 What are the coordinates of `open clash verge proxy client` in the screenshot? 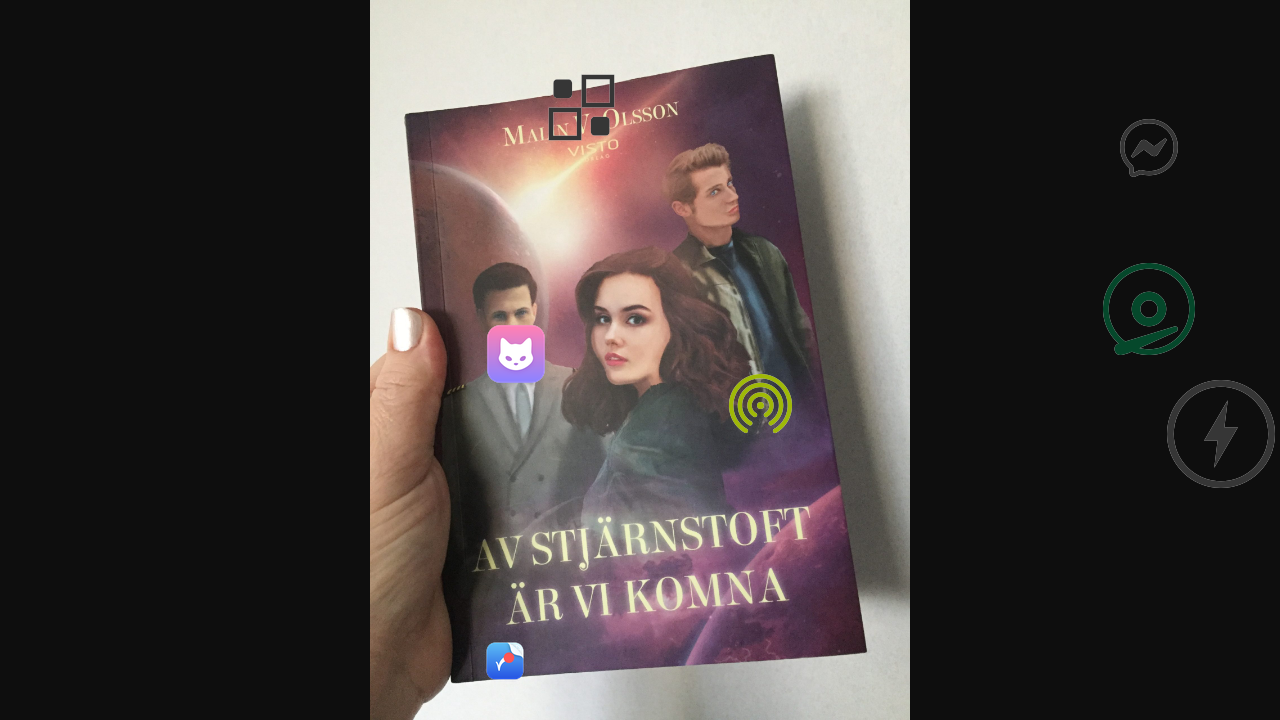 It's located at (516, 354).